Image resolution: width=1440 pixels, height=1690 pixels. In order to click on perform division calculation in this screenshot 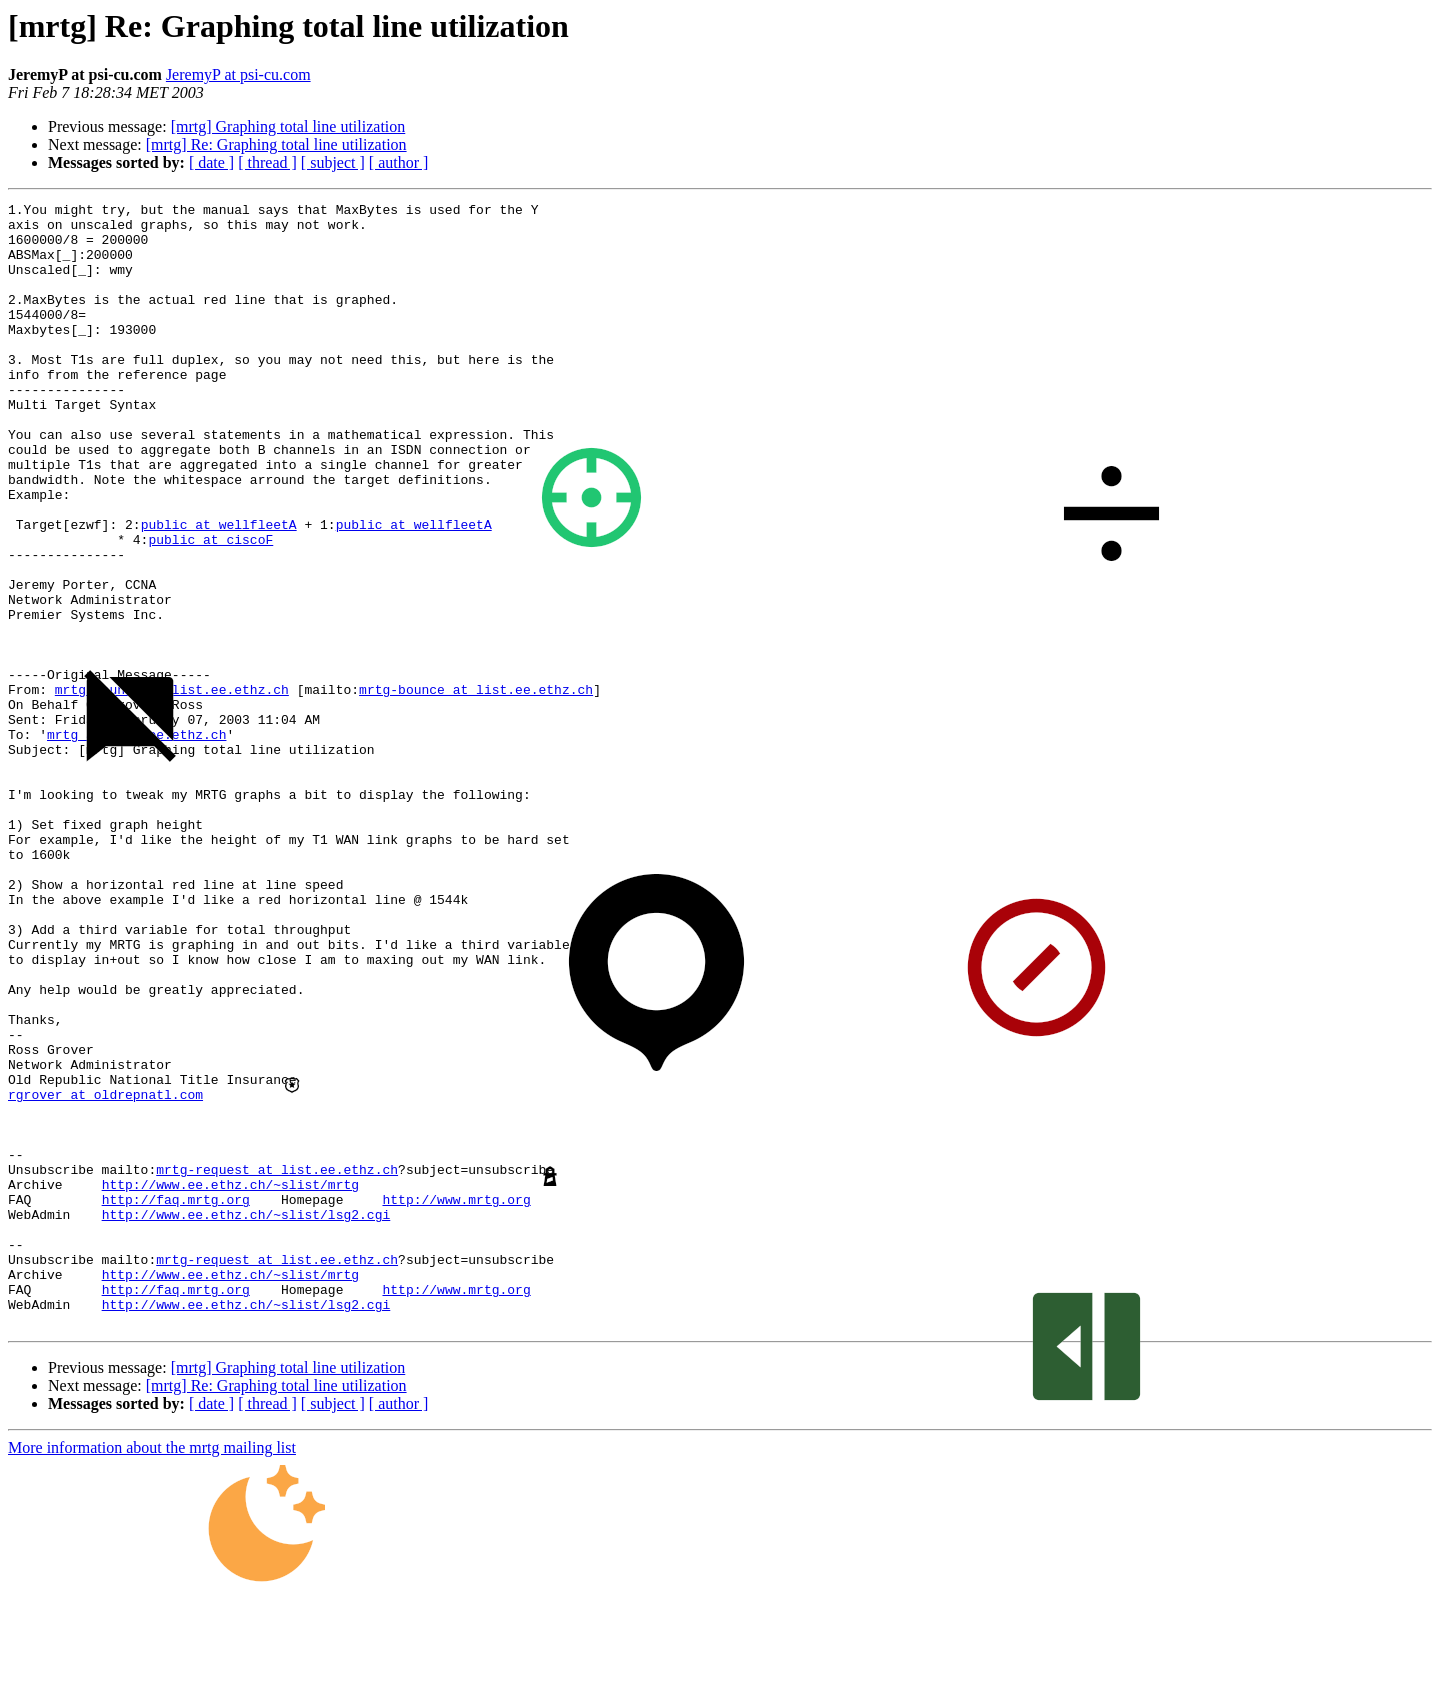, I will do `click(1111, 513)`.